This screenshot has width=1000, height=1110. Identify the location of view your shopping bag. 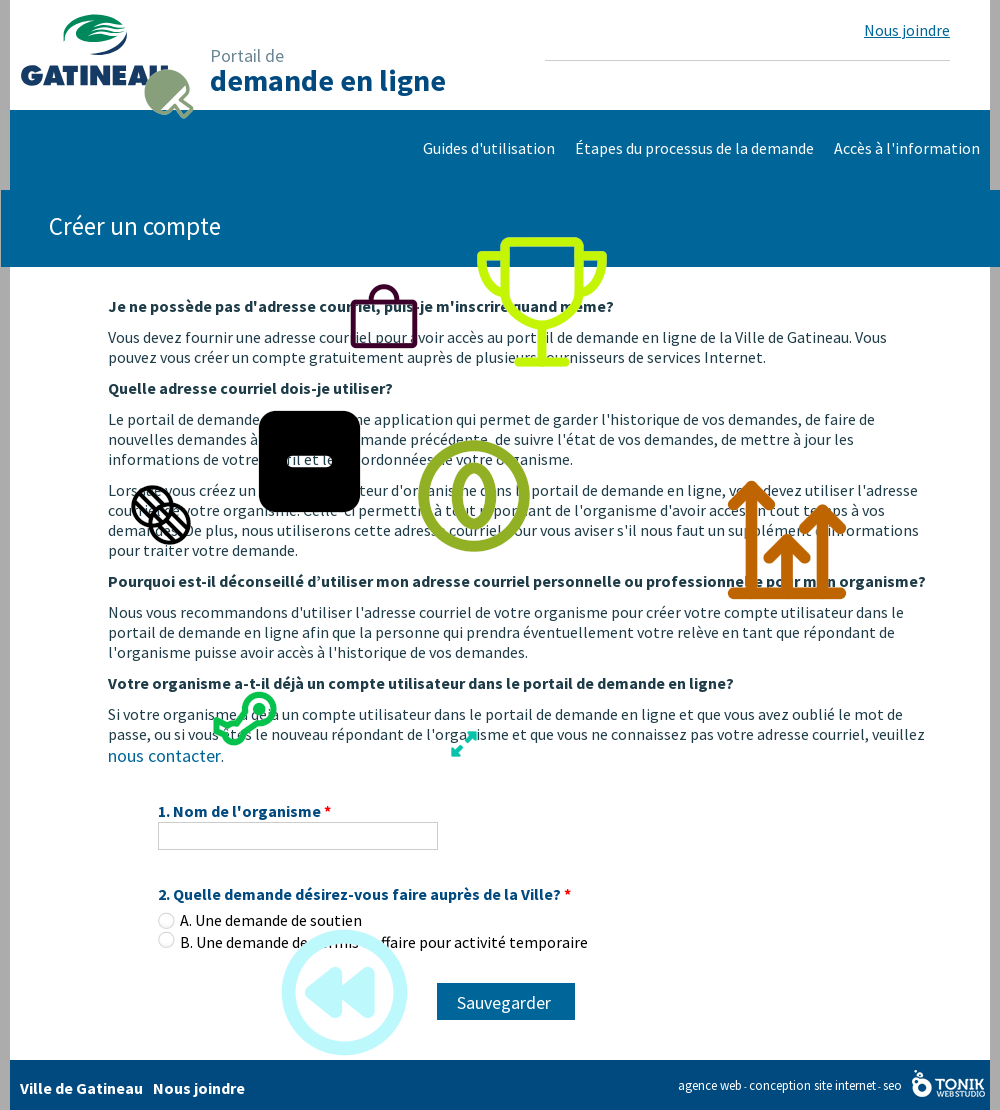
(384, 320).